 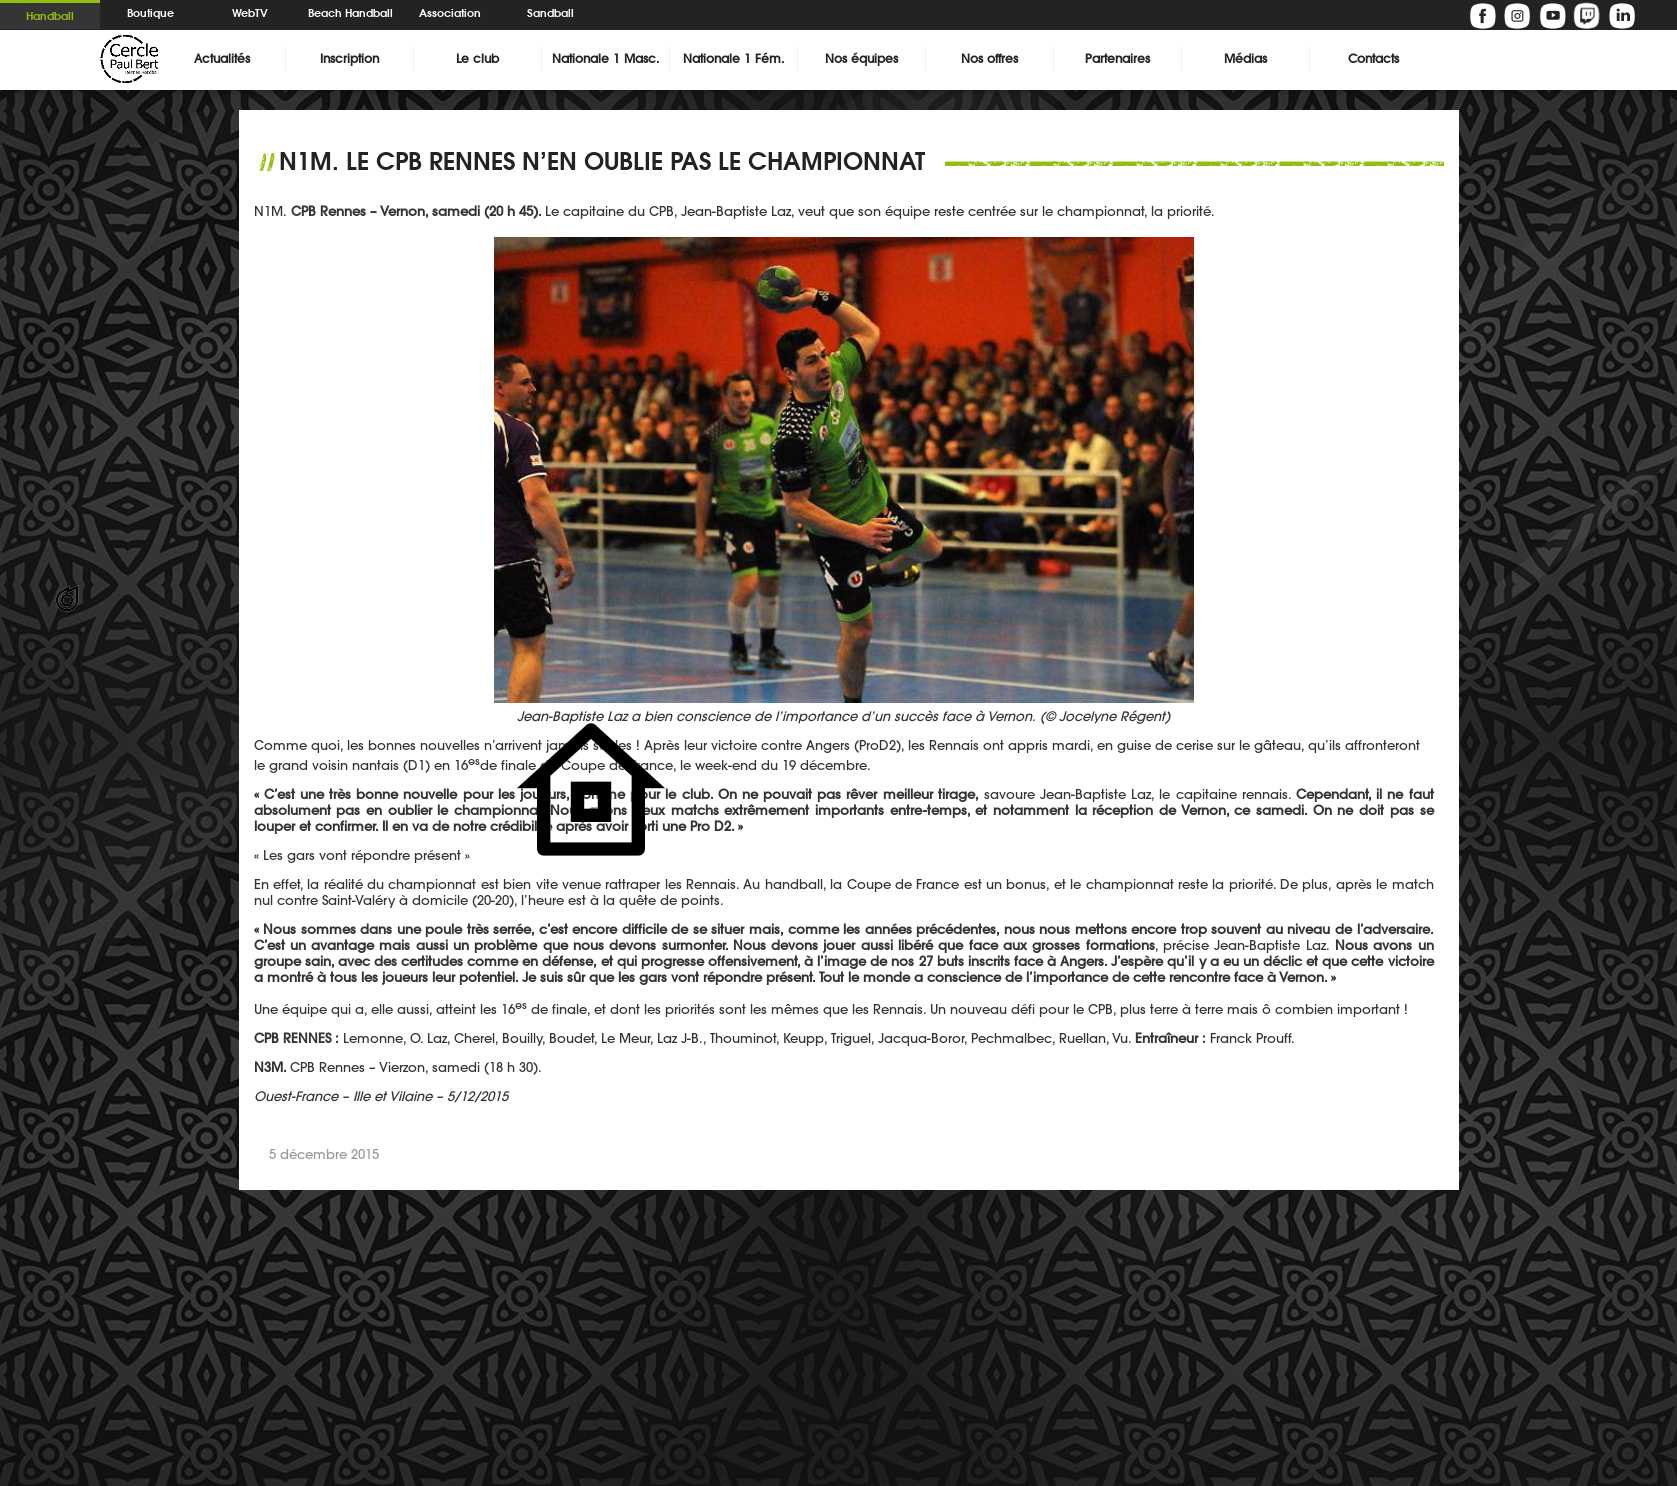 I want to click on navigate to home screen, so click(x=591, y=795).